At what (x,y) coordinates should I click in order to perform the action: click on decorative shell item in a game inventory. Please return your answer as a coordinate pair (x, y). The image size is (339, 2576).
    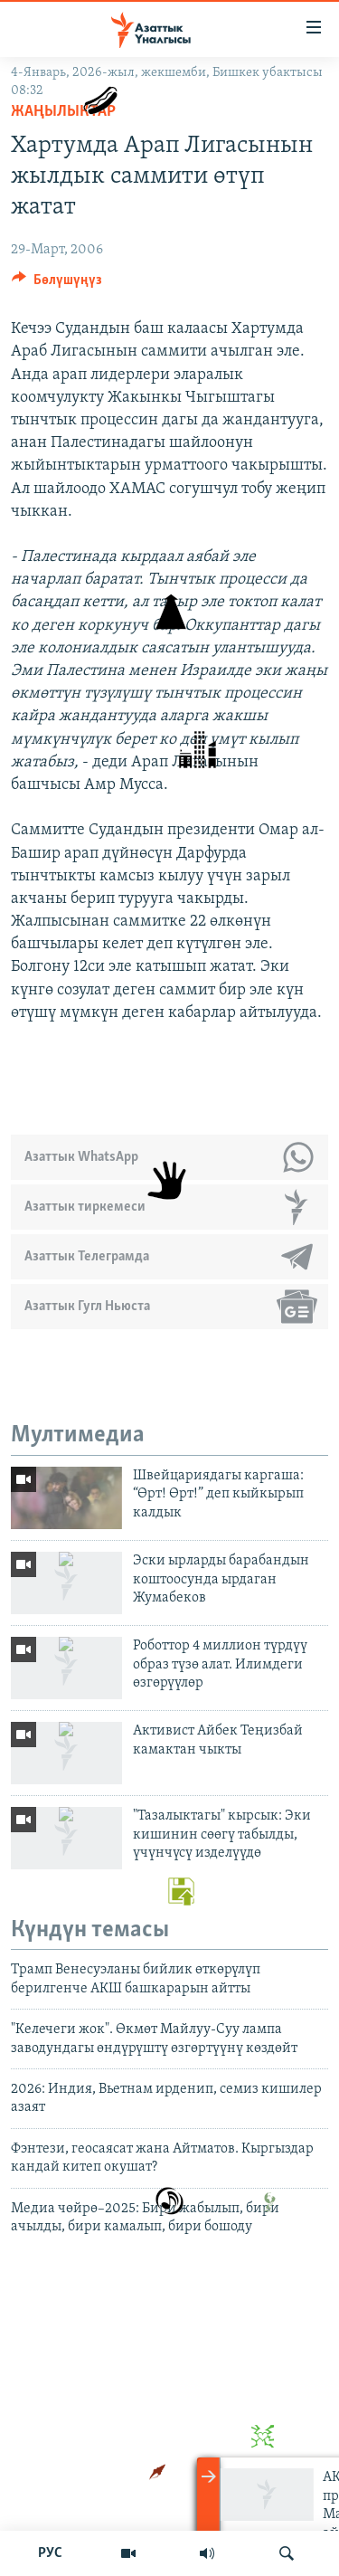
    Looking at the image, I should click on (157, 2472).